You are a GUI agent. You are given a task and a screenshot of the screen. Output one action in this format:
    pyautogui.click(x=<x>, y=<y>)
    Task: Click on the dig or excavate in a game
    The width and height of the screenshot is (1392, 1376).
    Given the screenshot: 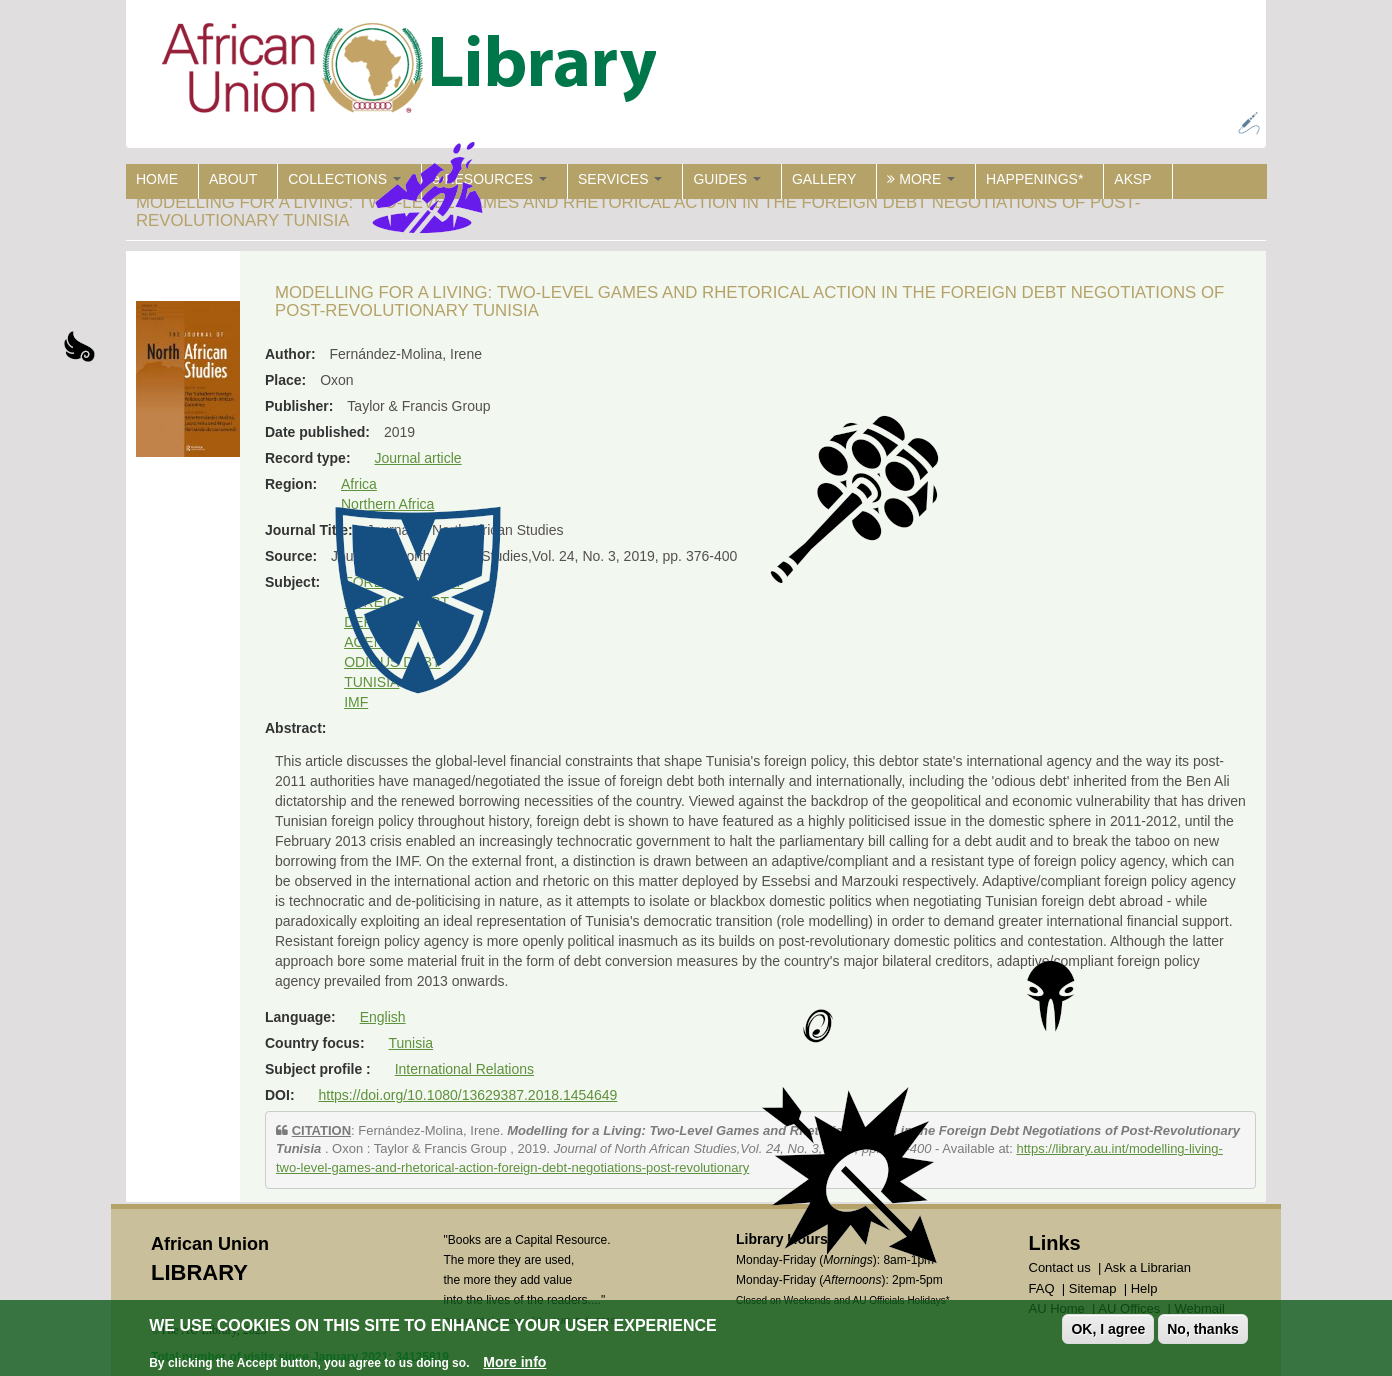 What is the action you would take?
    pyautogui.click(x=427, y=187)
    